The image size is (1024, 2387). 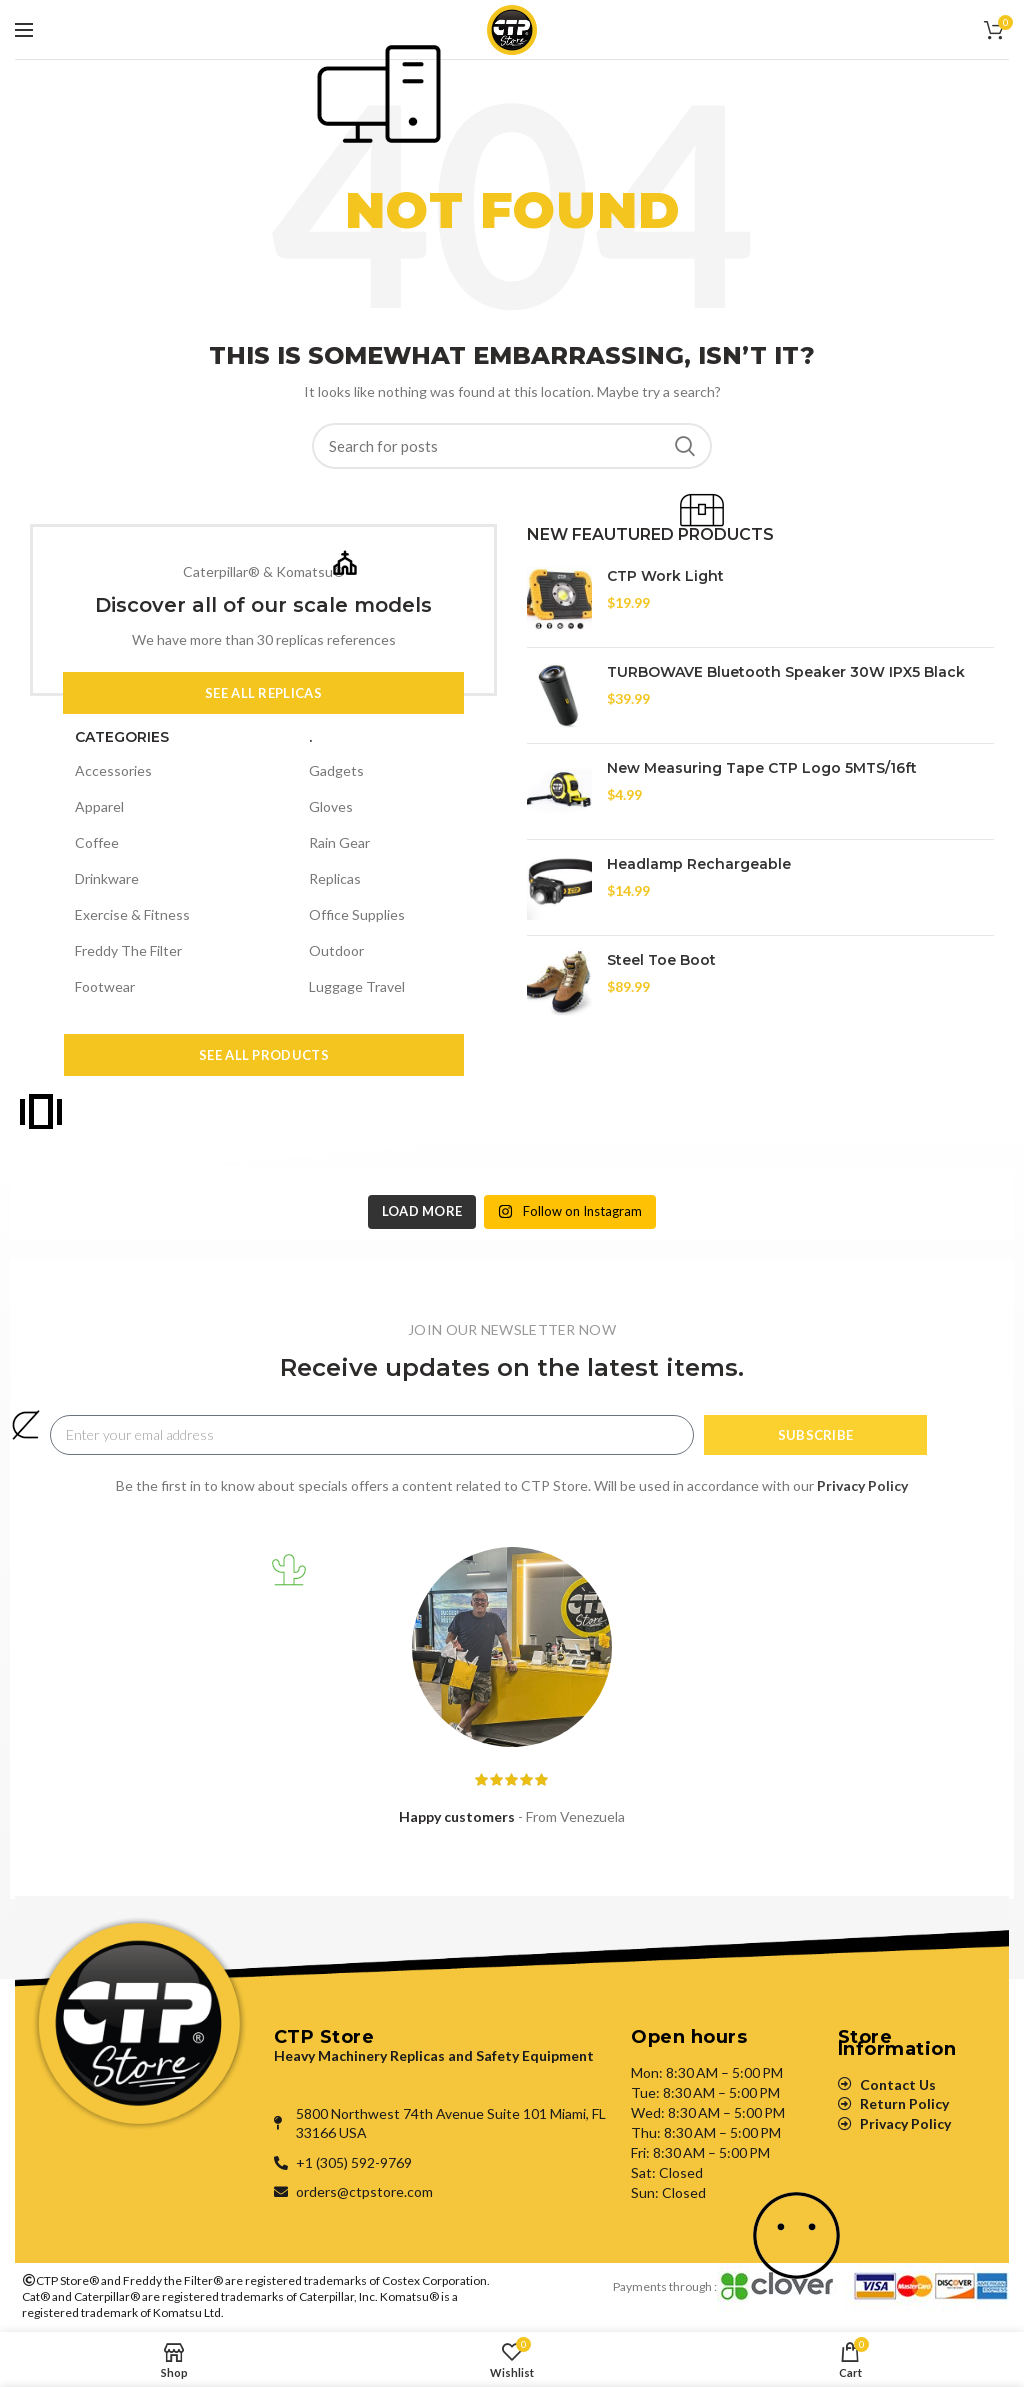 I want to click on access desktop or PC settings, so click(x=379, y=94).